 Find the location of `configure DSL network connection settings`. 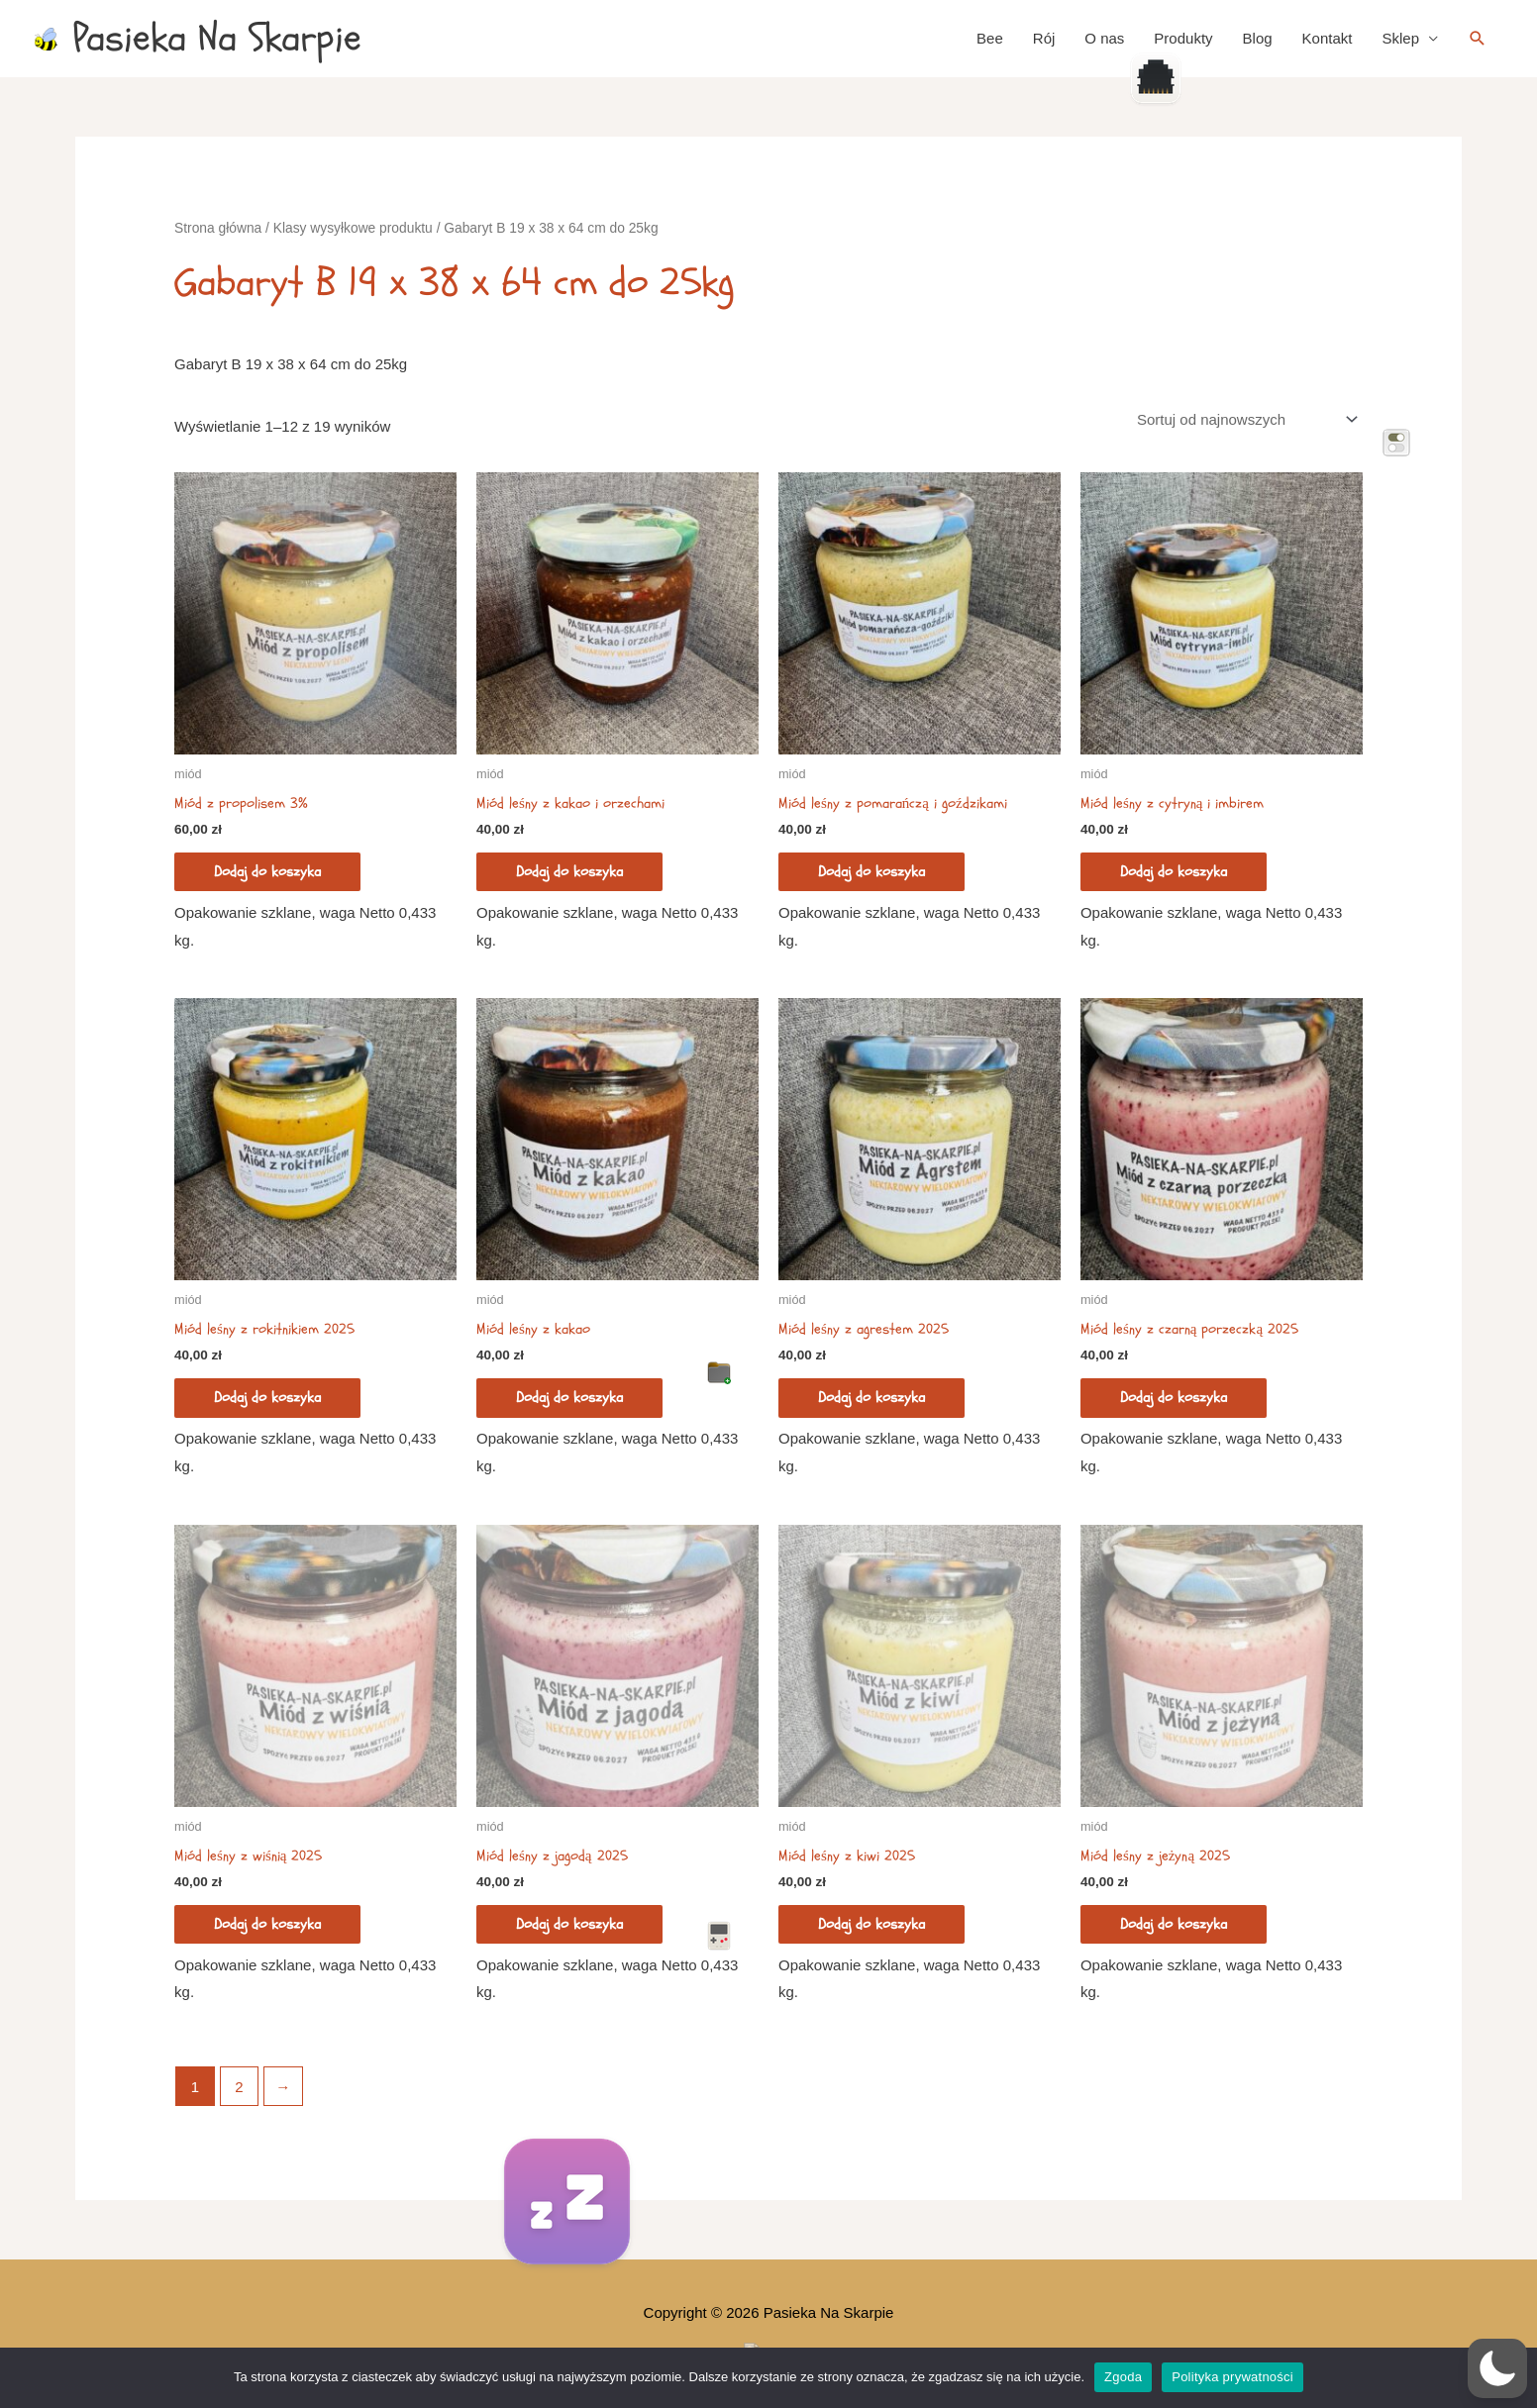

configure DSL network connection settings is located at coordinates (1156, 78).